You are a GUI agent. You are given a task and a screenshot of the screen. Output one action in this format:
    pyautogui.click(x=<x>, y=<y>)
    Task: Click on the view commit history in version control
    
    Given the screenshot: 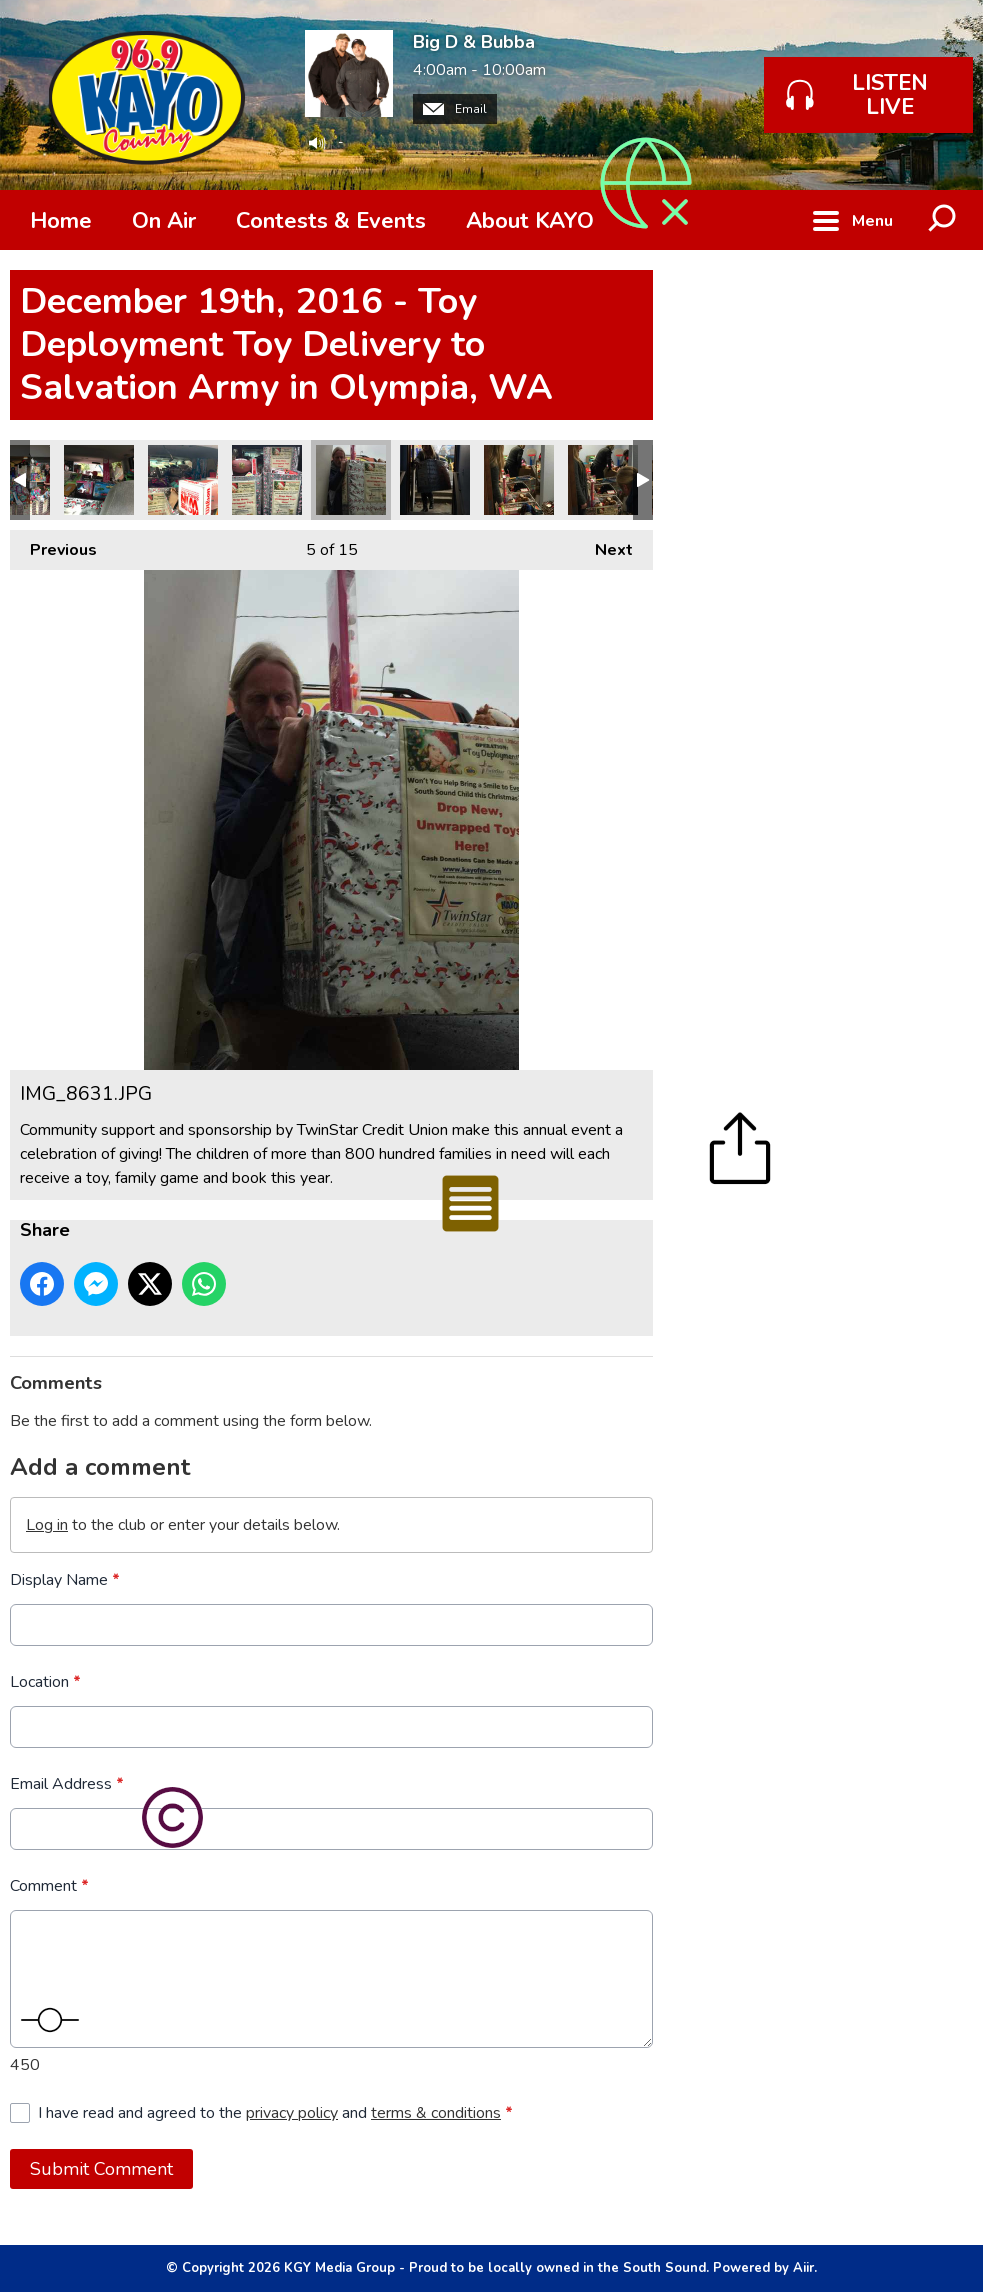 What is the action you would take?
    pyautogui.click(x=50, y=2020)
    